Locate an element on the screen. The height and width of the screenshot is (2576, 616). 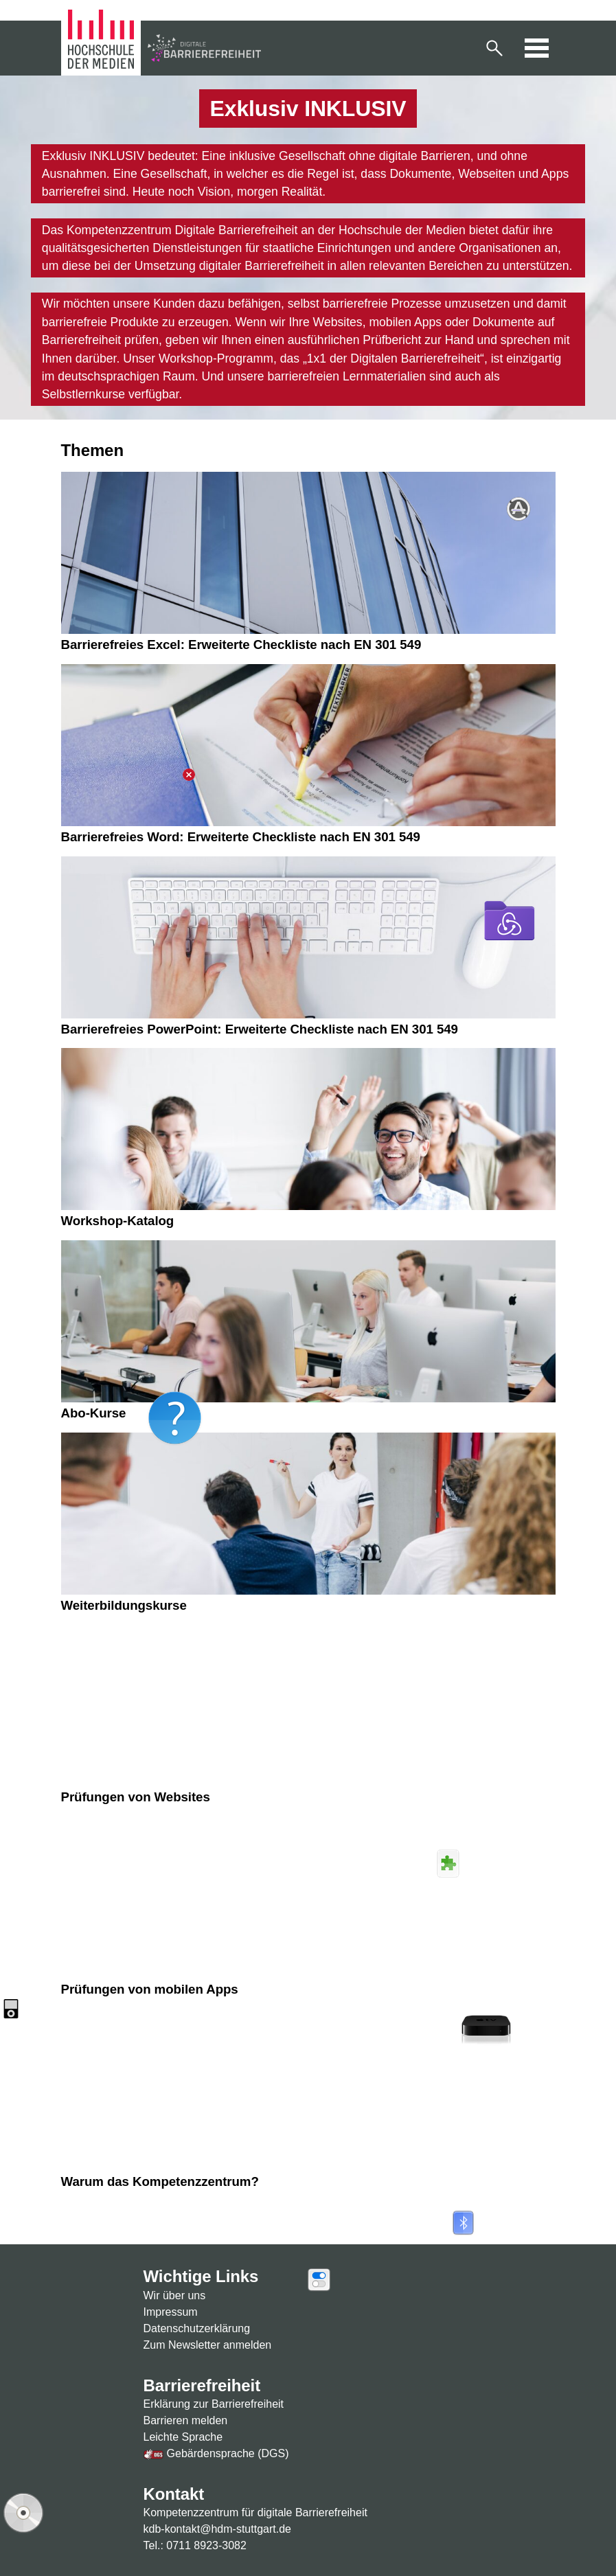
an addon or extension file type is located at coordinates (448, 1863).